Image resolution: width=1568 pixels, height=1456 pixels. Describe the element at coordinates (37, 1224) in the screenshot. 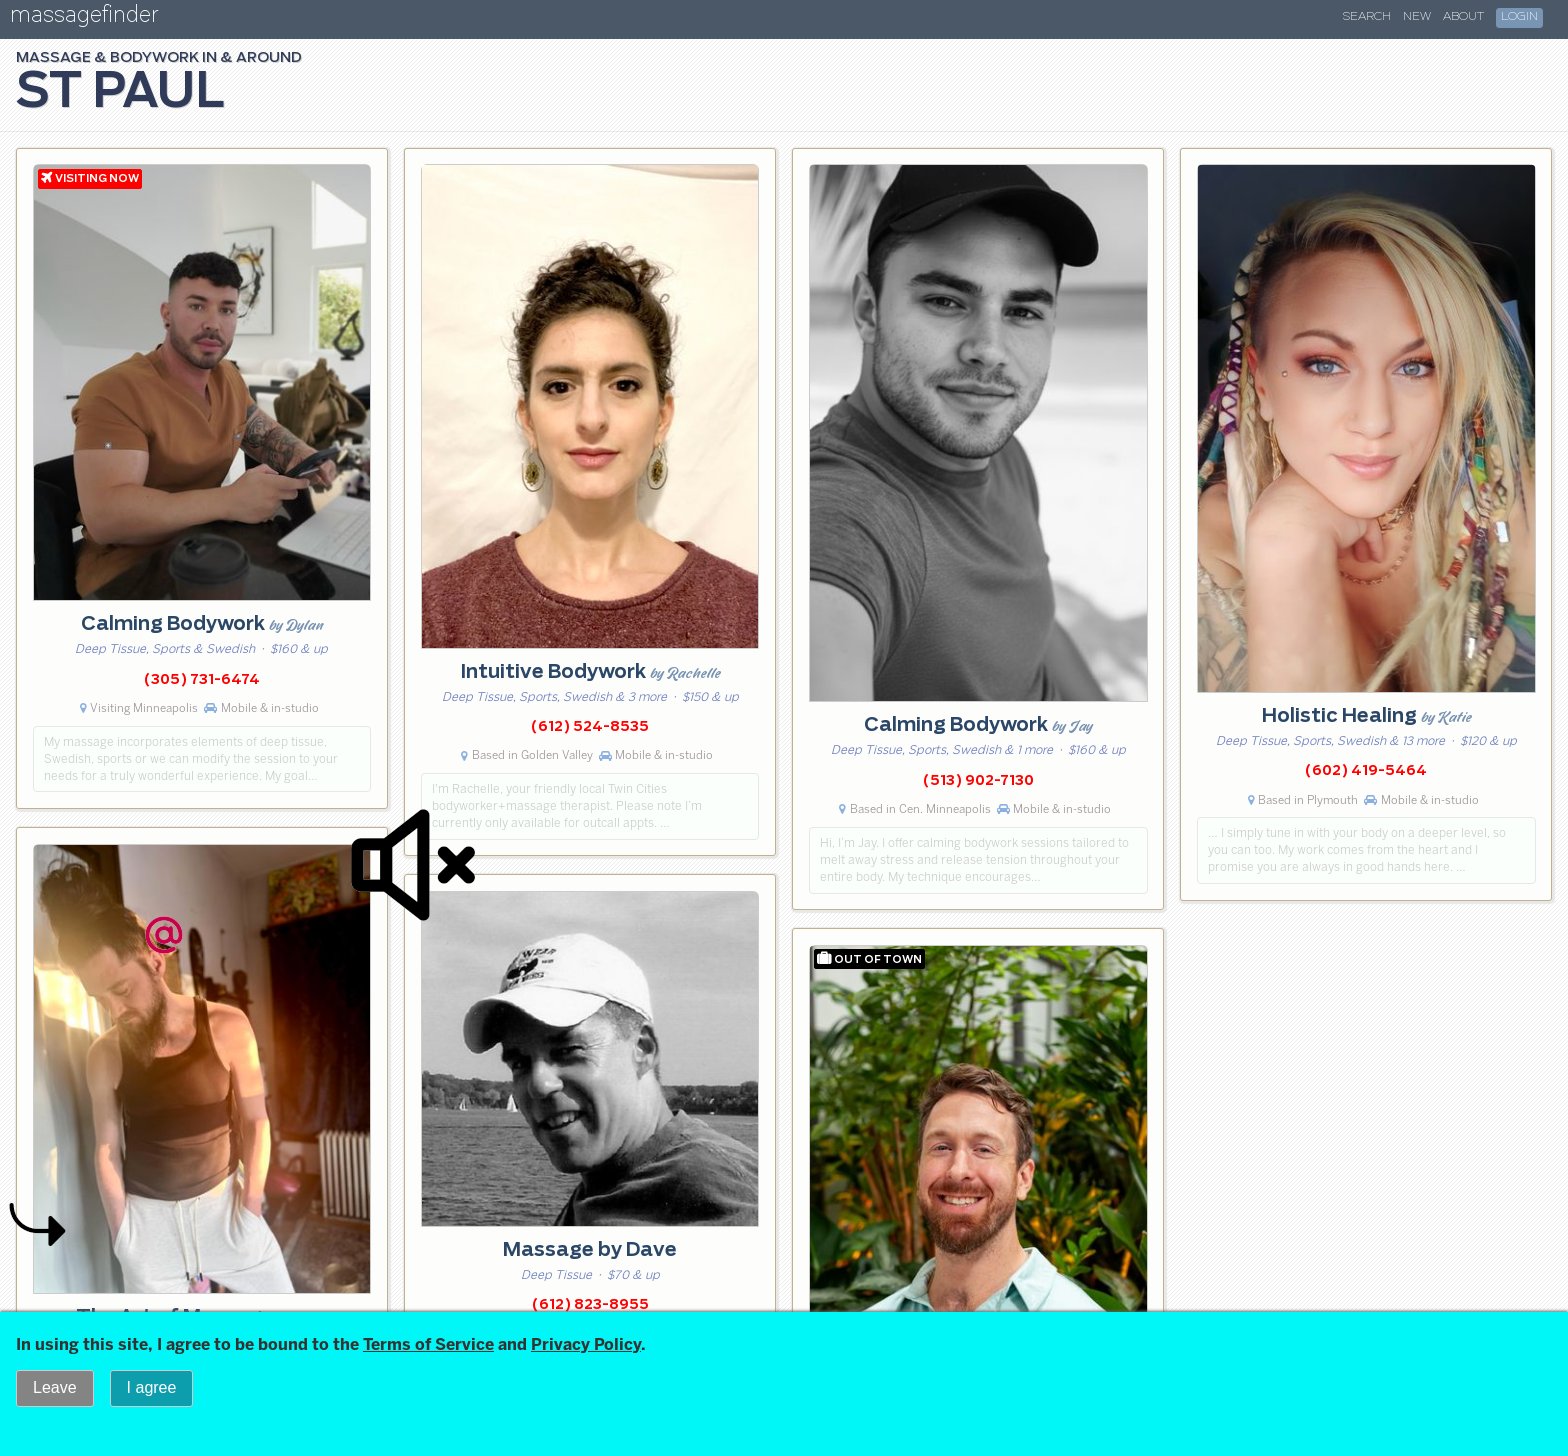

I see `reply to a message or comment` at that location.